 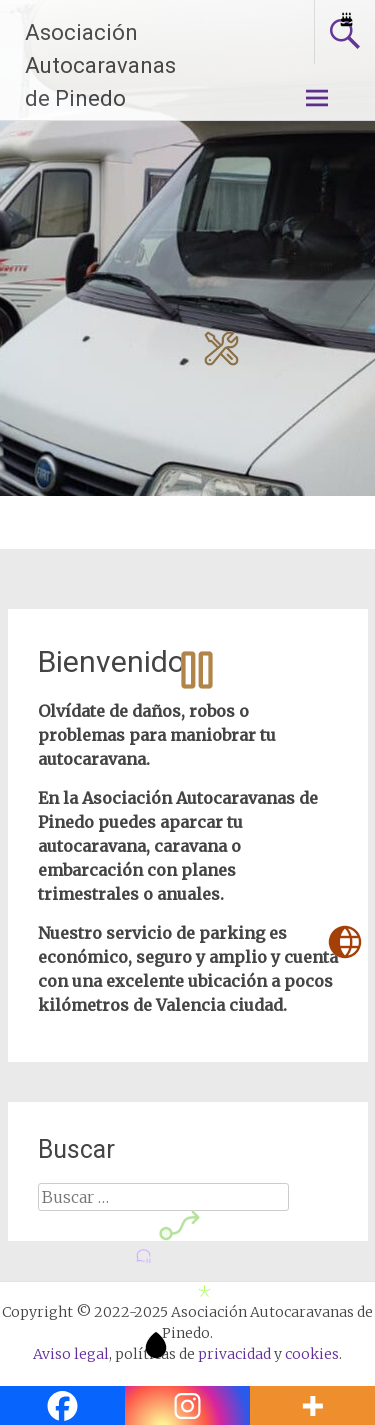 What do you see at coordinates (345, 942) in the screenshot?
I see `switch to global or worldwide view` at bounding box center [345, 942].